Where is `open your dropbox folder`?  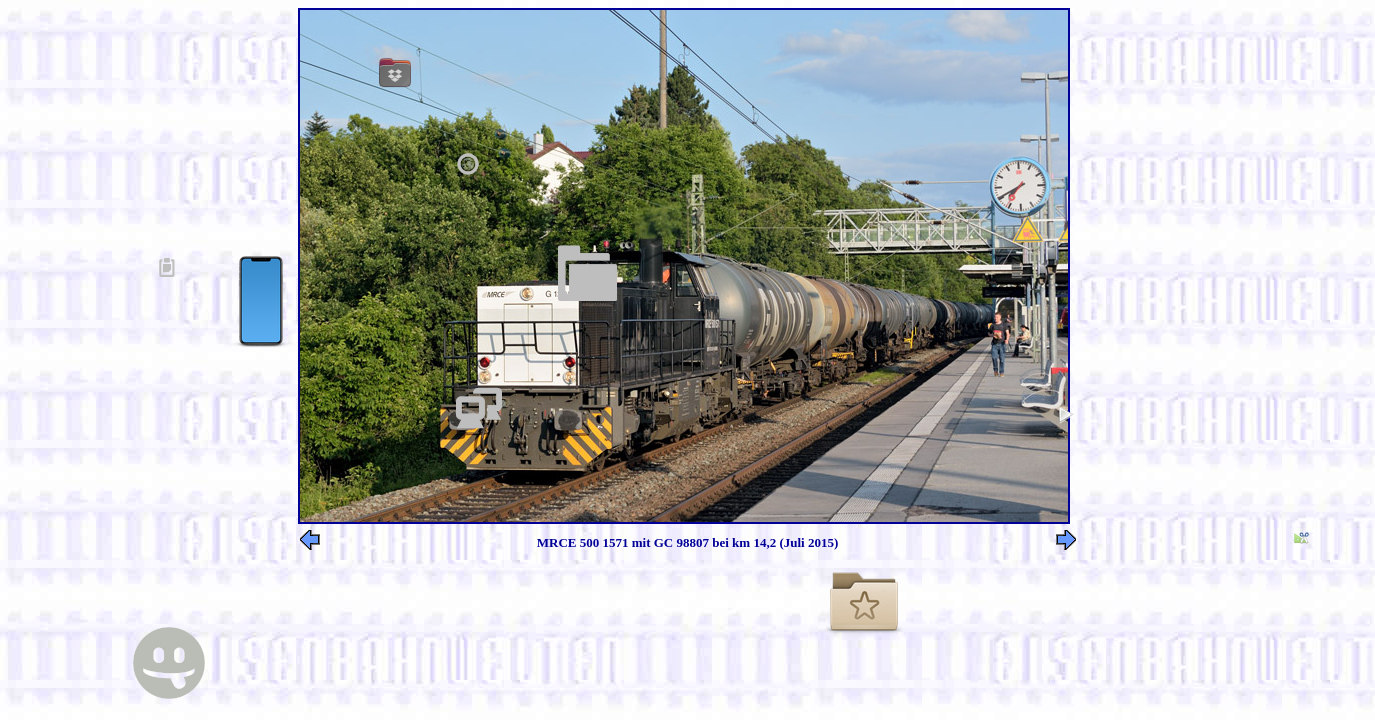
open your dropbox folder is located at coordinates (395, 72).